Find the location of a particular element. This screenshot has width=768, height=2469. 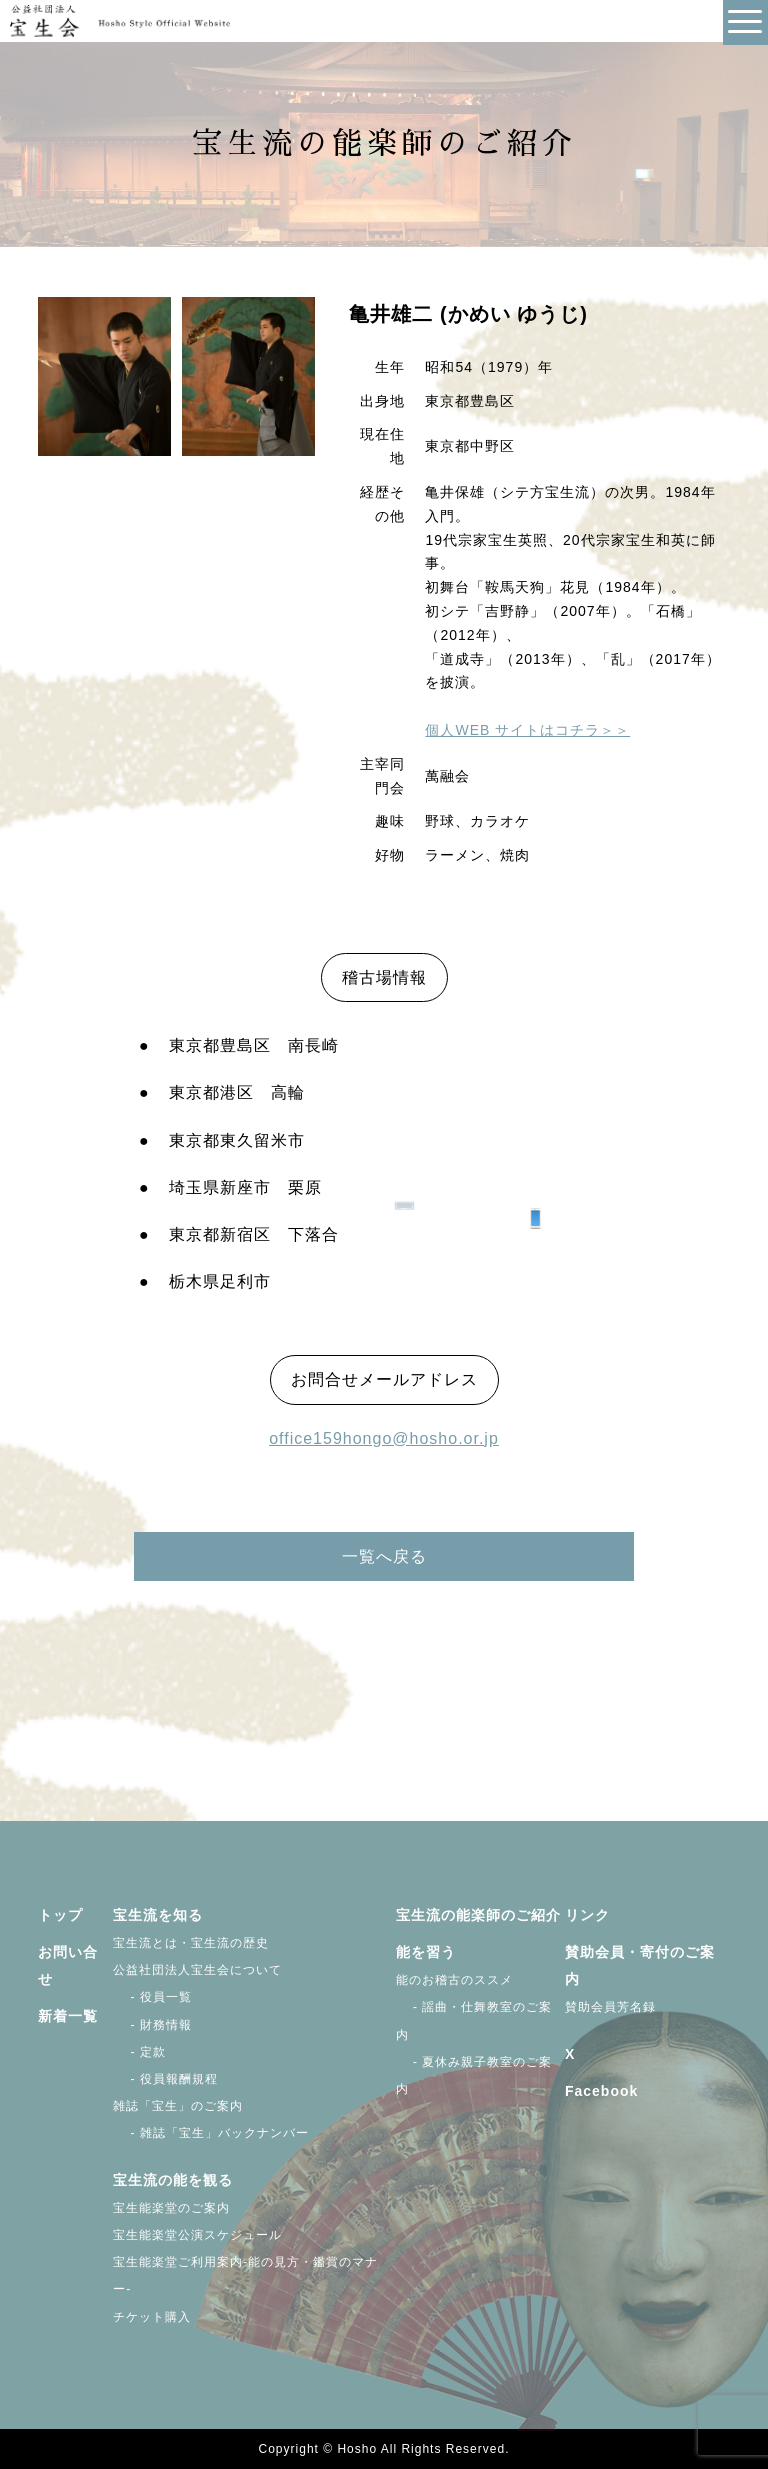

connect a bluetooth keyboard is located at coordinates (404, 1205).